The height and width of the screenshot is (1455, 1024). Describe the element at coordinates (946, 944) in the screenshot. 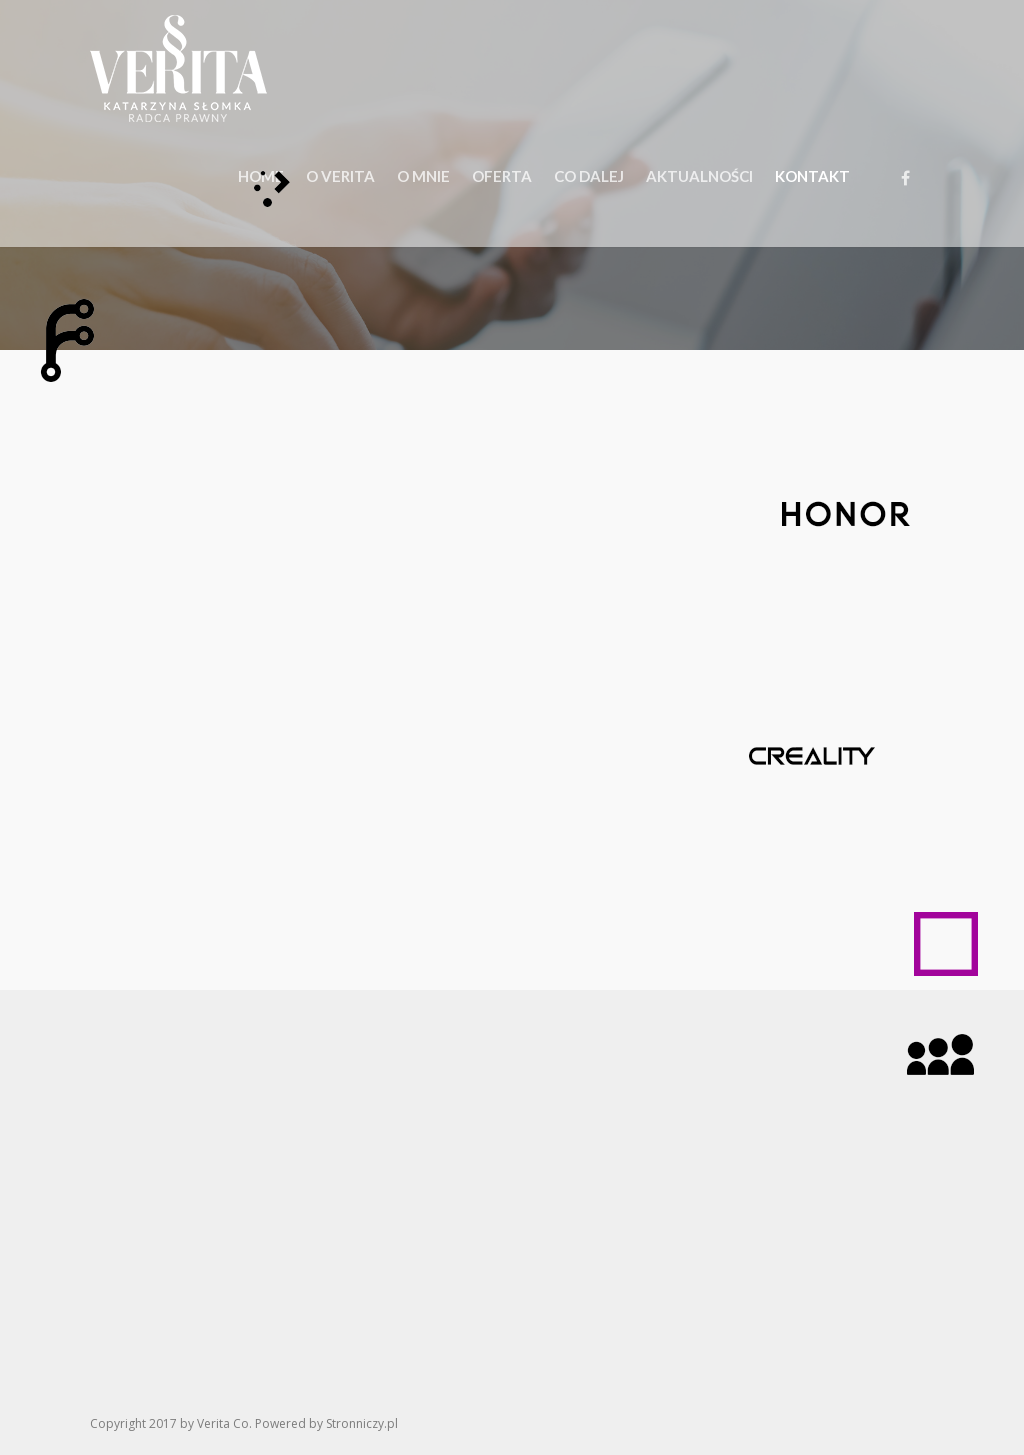

I see `open CodeSandbox development environment` at that location.